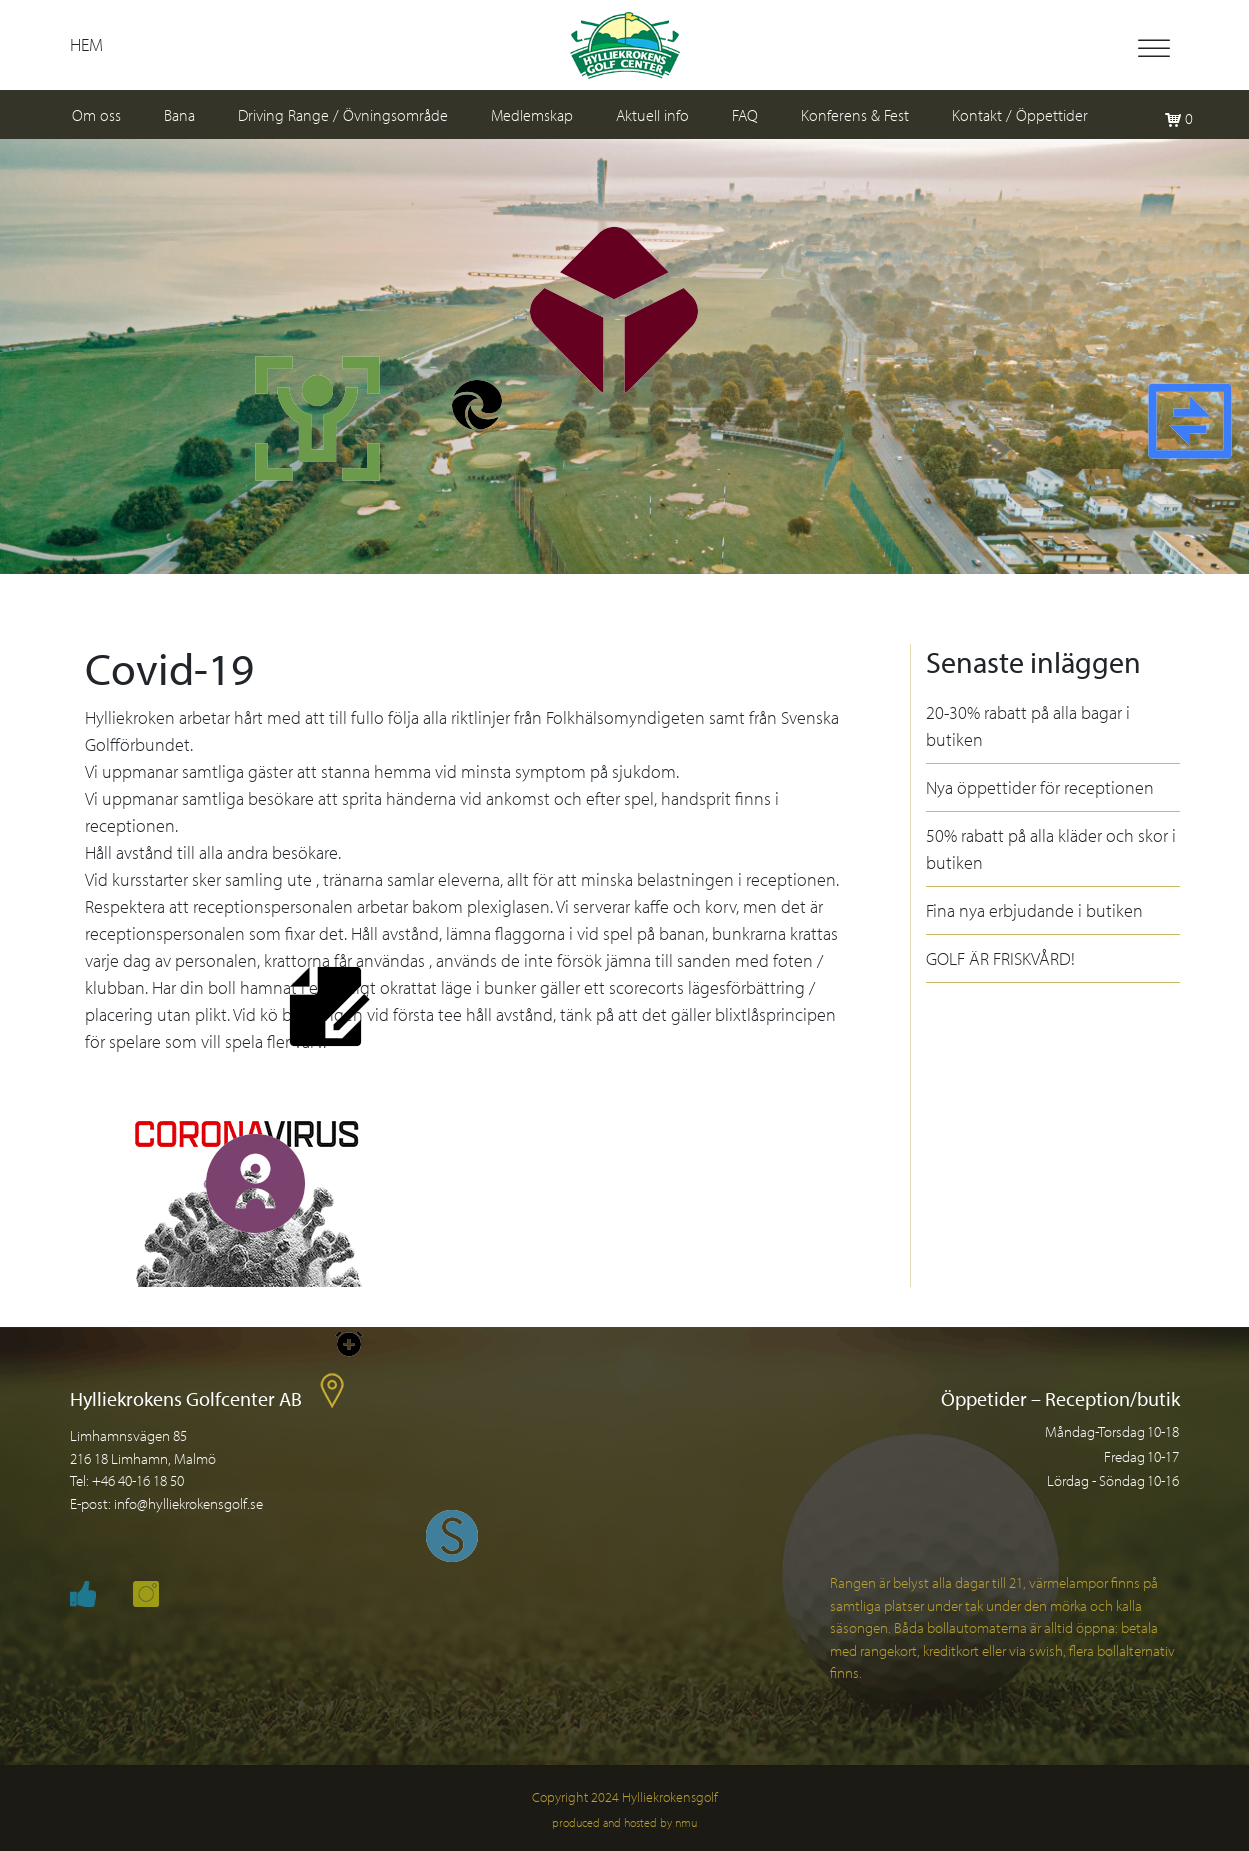 Image resolution: width=1249 pixels, height=1851 pixels. What do you see at coordinates (349, 1343) in the screenshot?
I see `add a new alarm` at bounding box center [349, 1343].